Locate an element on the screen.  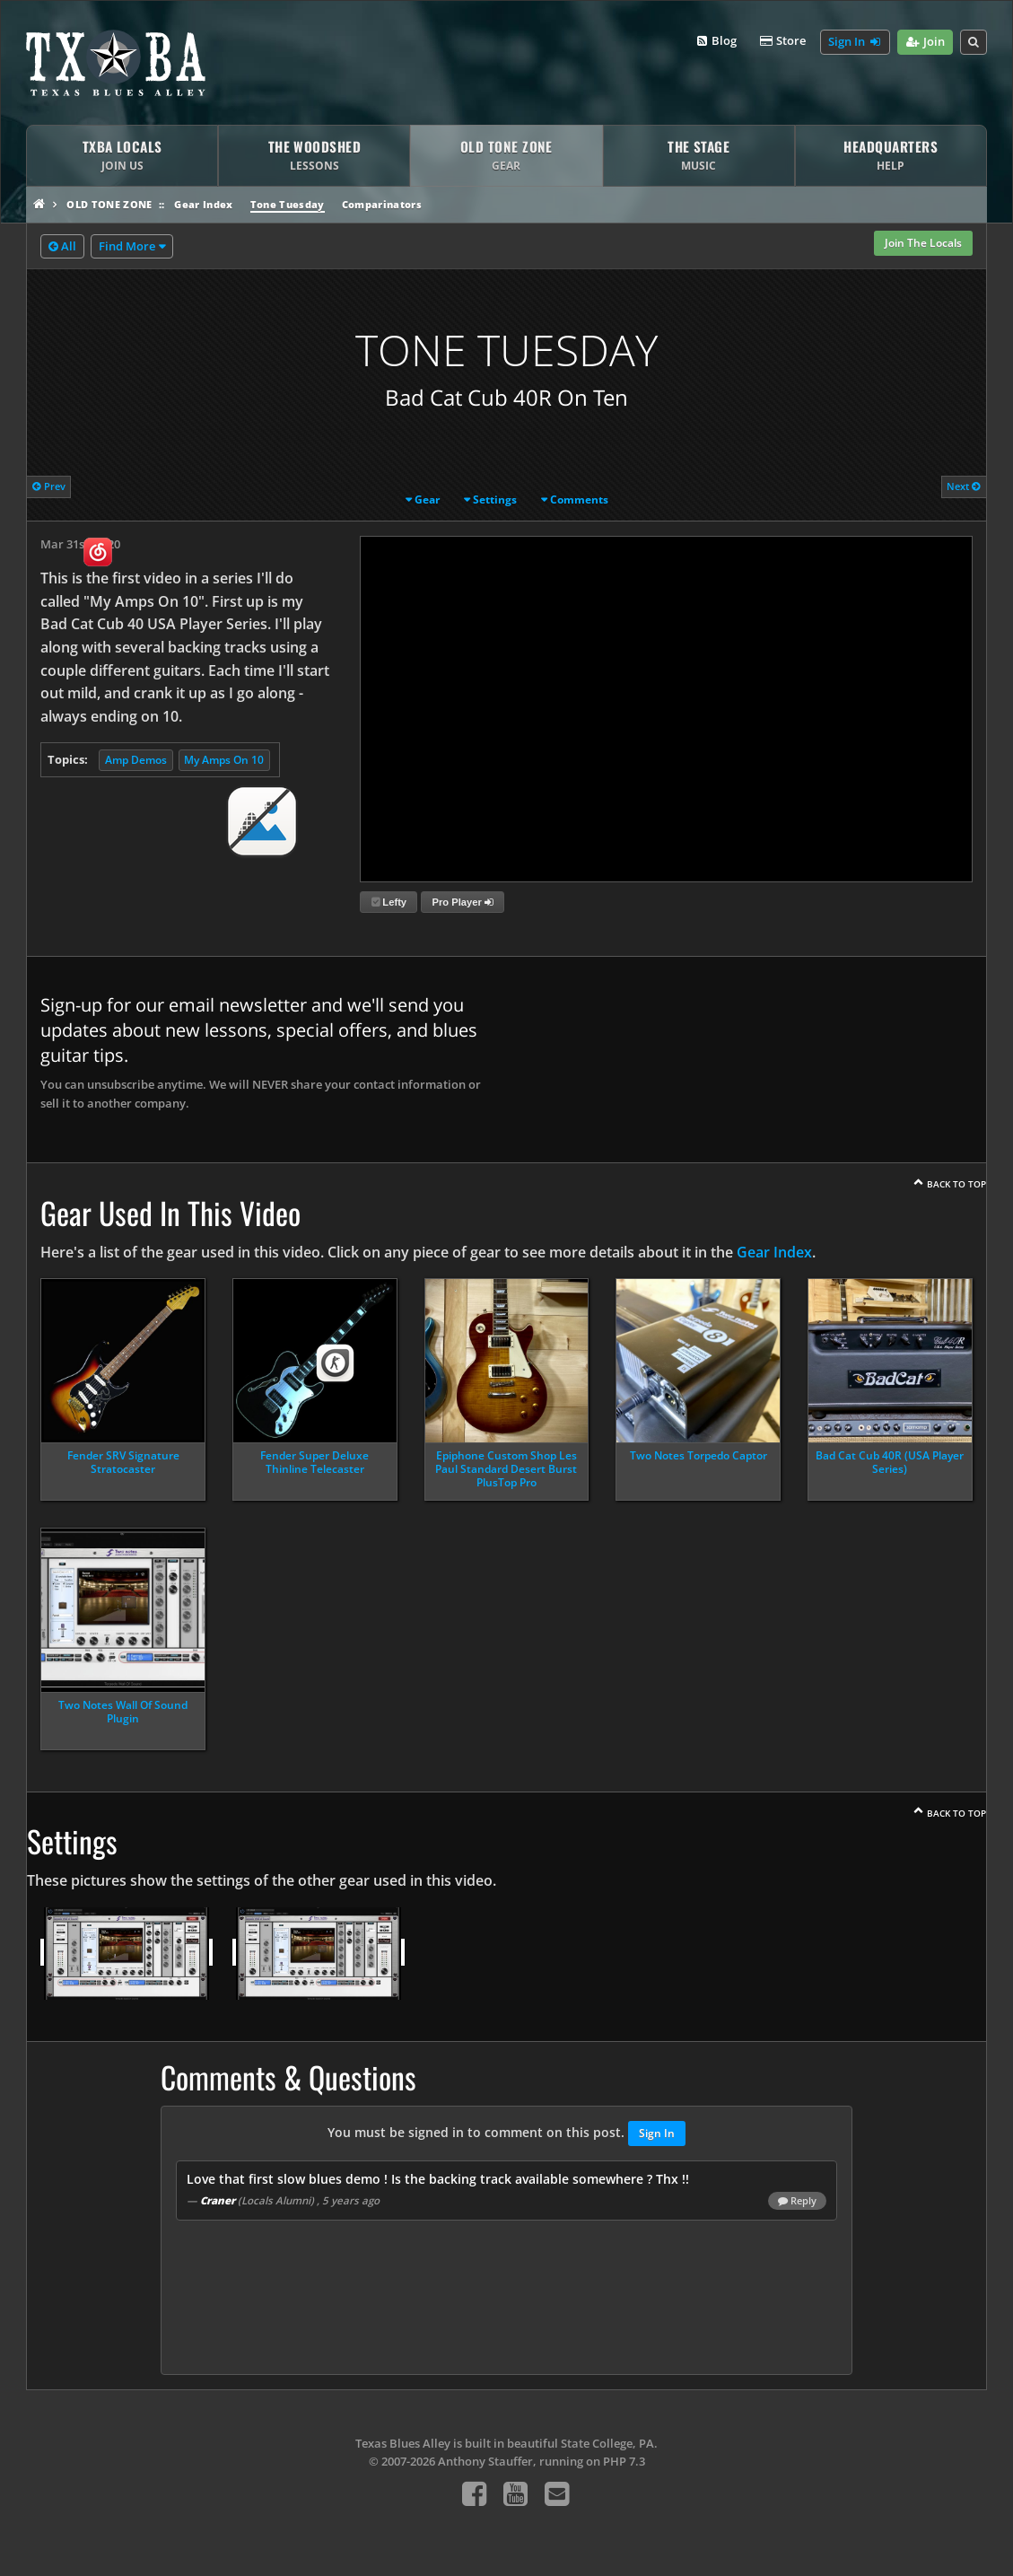
open netease cloud music app is located at coordinates (98, 552).